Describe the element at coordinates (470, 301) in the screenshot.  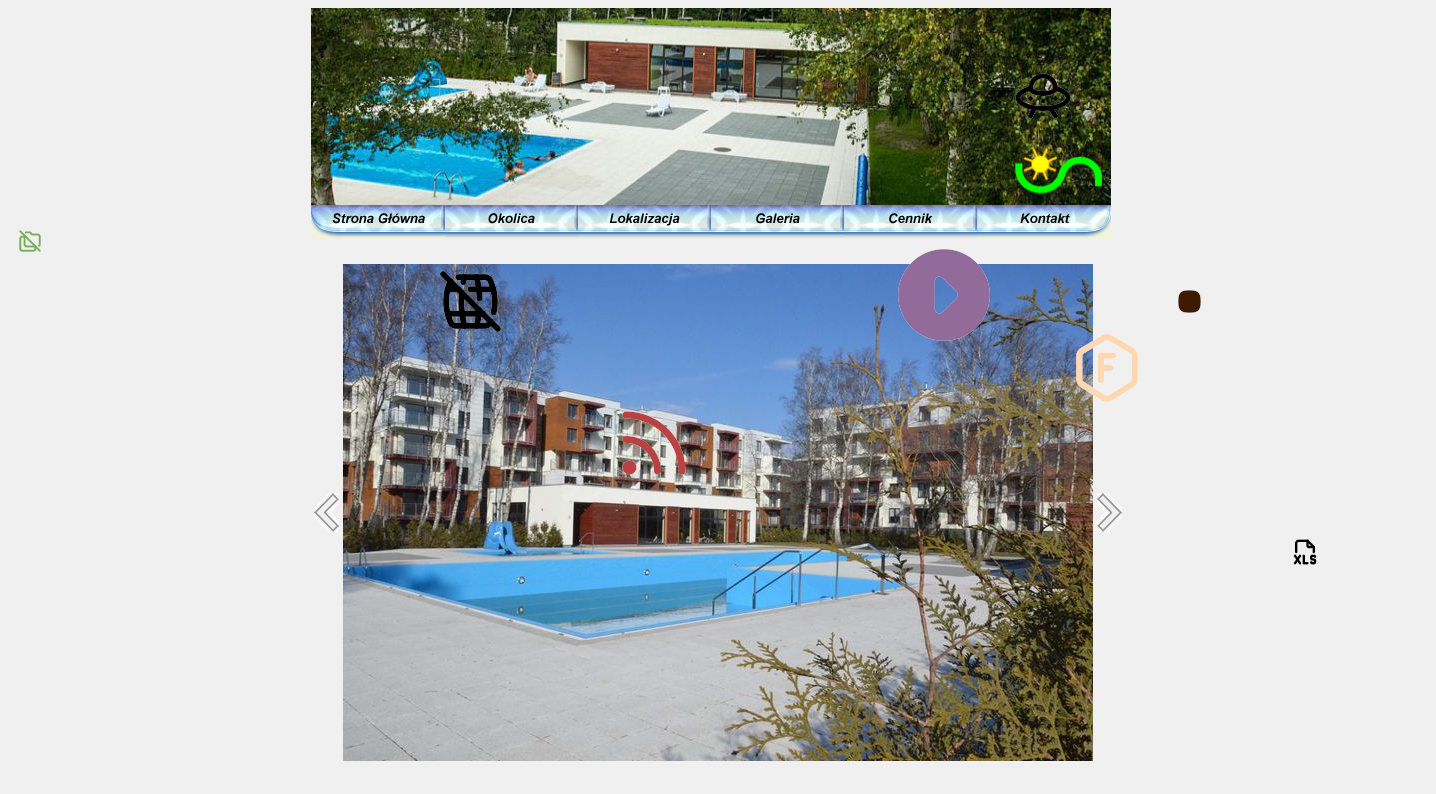
I see `indicates barrel or container is unavailable` at that location.